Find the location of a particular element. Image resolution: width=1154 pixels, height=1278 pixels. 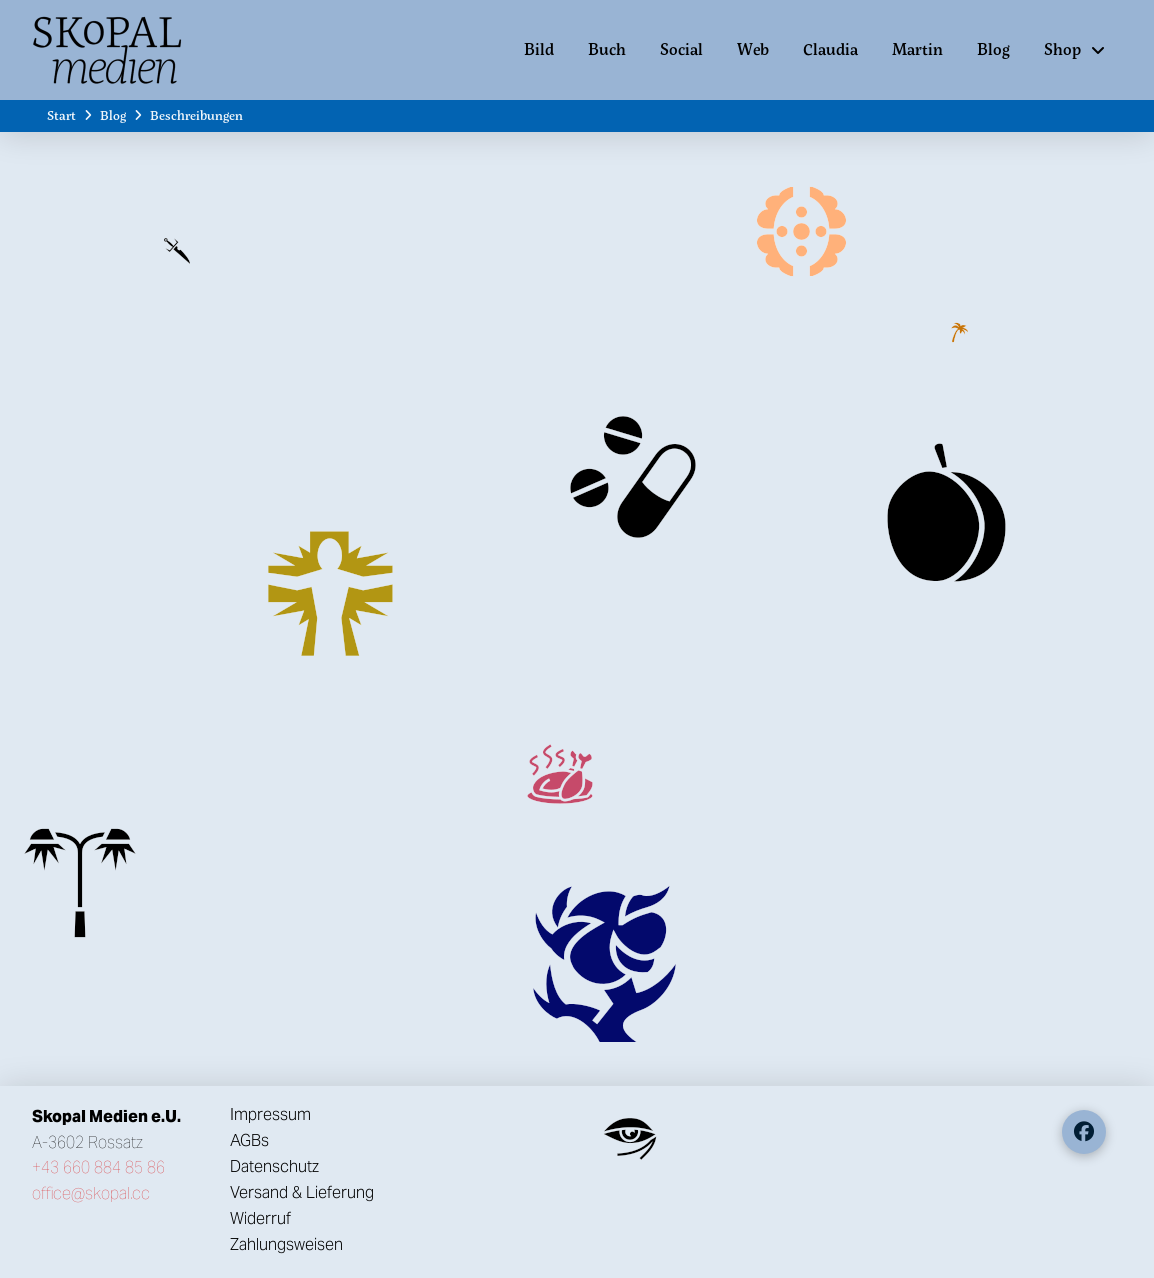

view medications or prescriptions is located at coordinates (633, 477).